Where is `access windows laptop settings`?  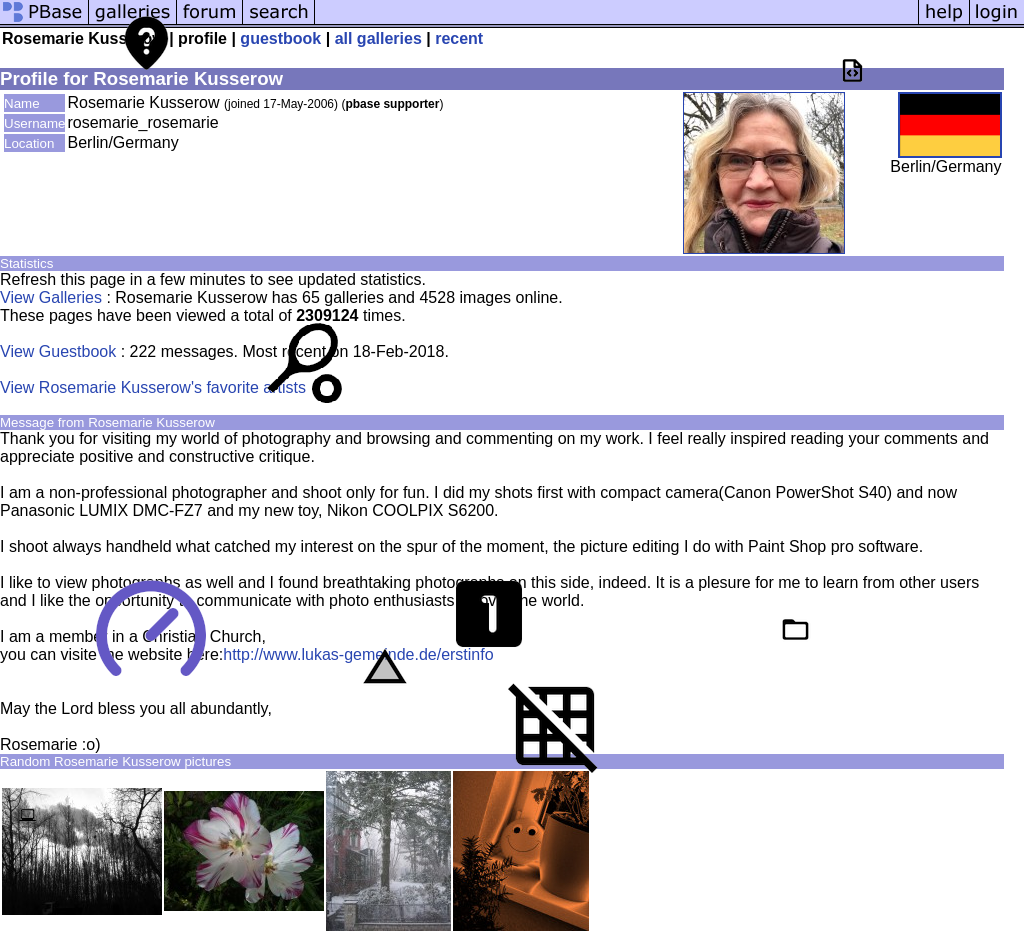 access windows laptop settings is located at coordinates (27, 815).